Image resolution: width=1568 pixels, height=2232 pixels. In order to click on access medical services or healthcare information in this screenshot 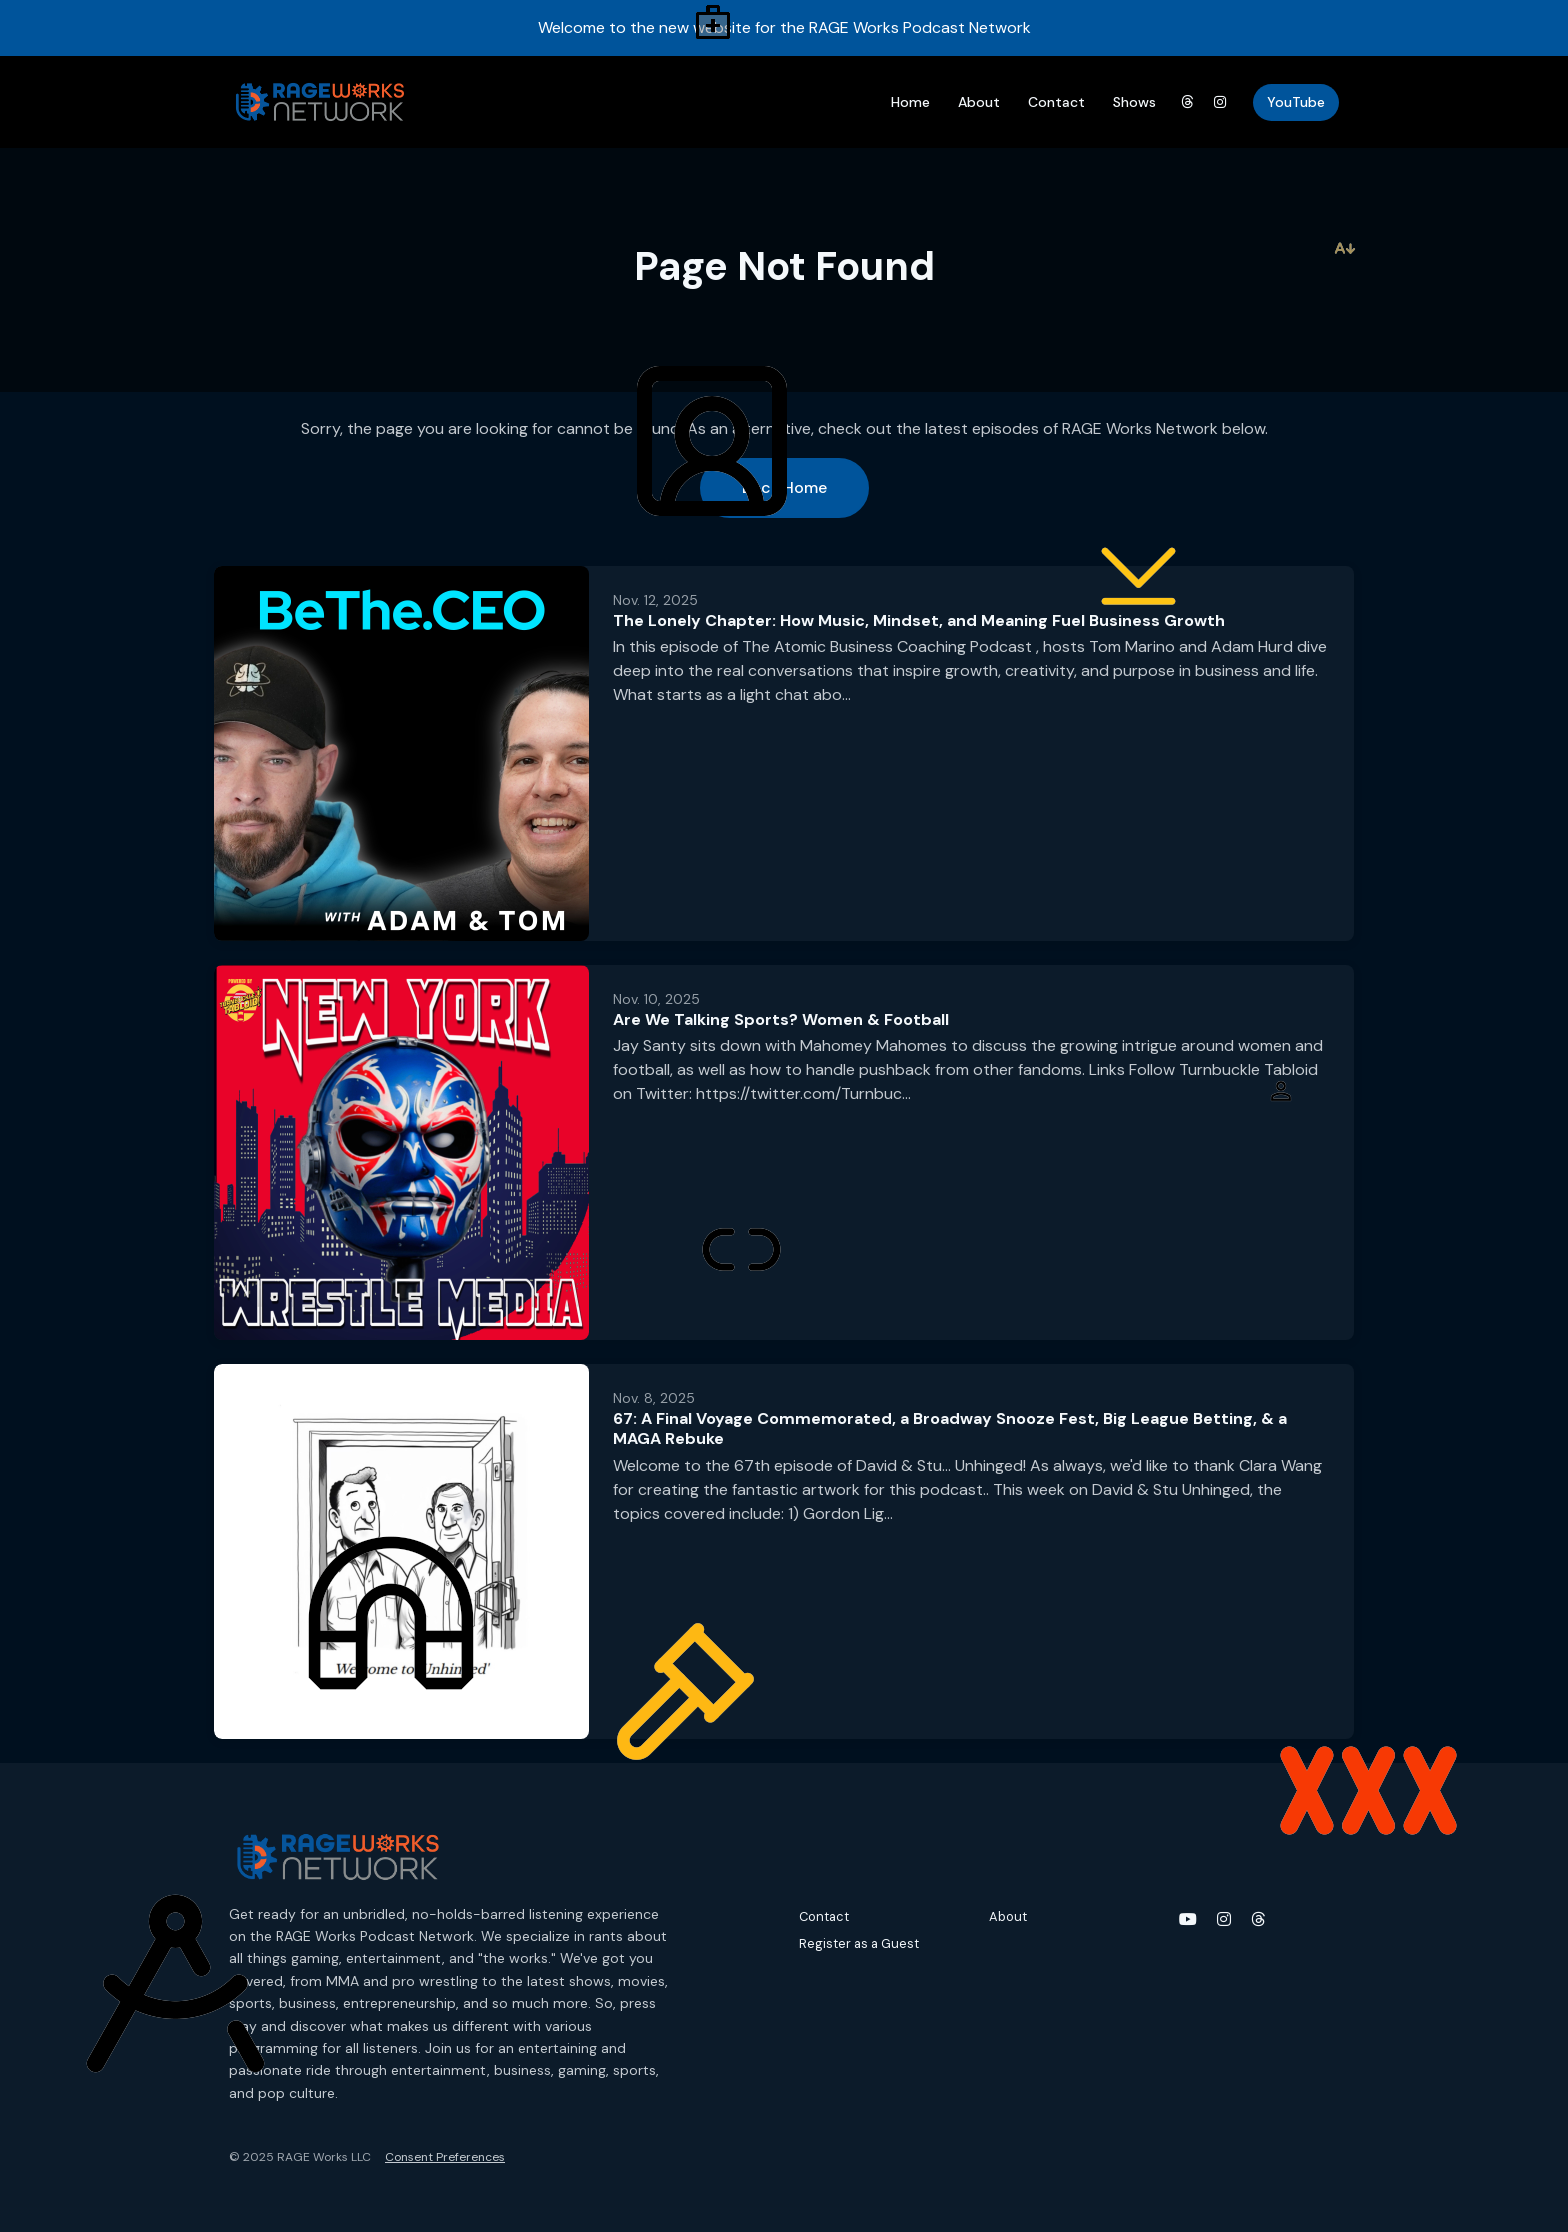, I will do `click(713, 22)`.